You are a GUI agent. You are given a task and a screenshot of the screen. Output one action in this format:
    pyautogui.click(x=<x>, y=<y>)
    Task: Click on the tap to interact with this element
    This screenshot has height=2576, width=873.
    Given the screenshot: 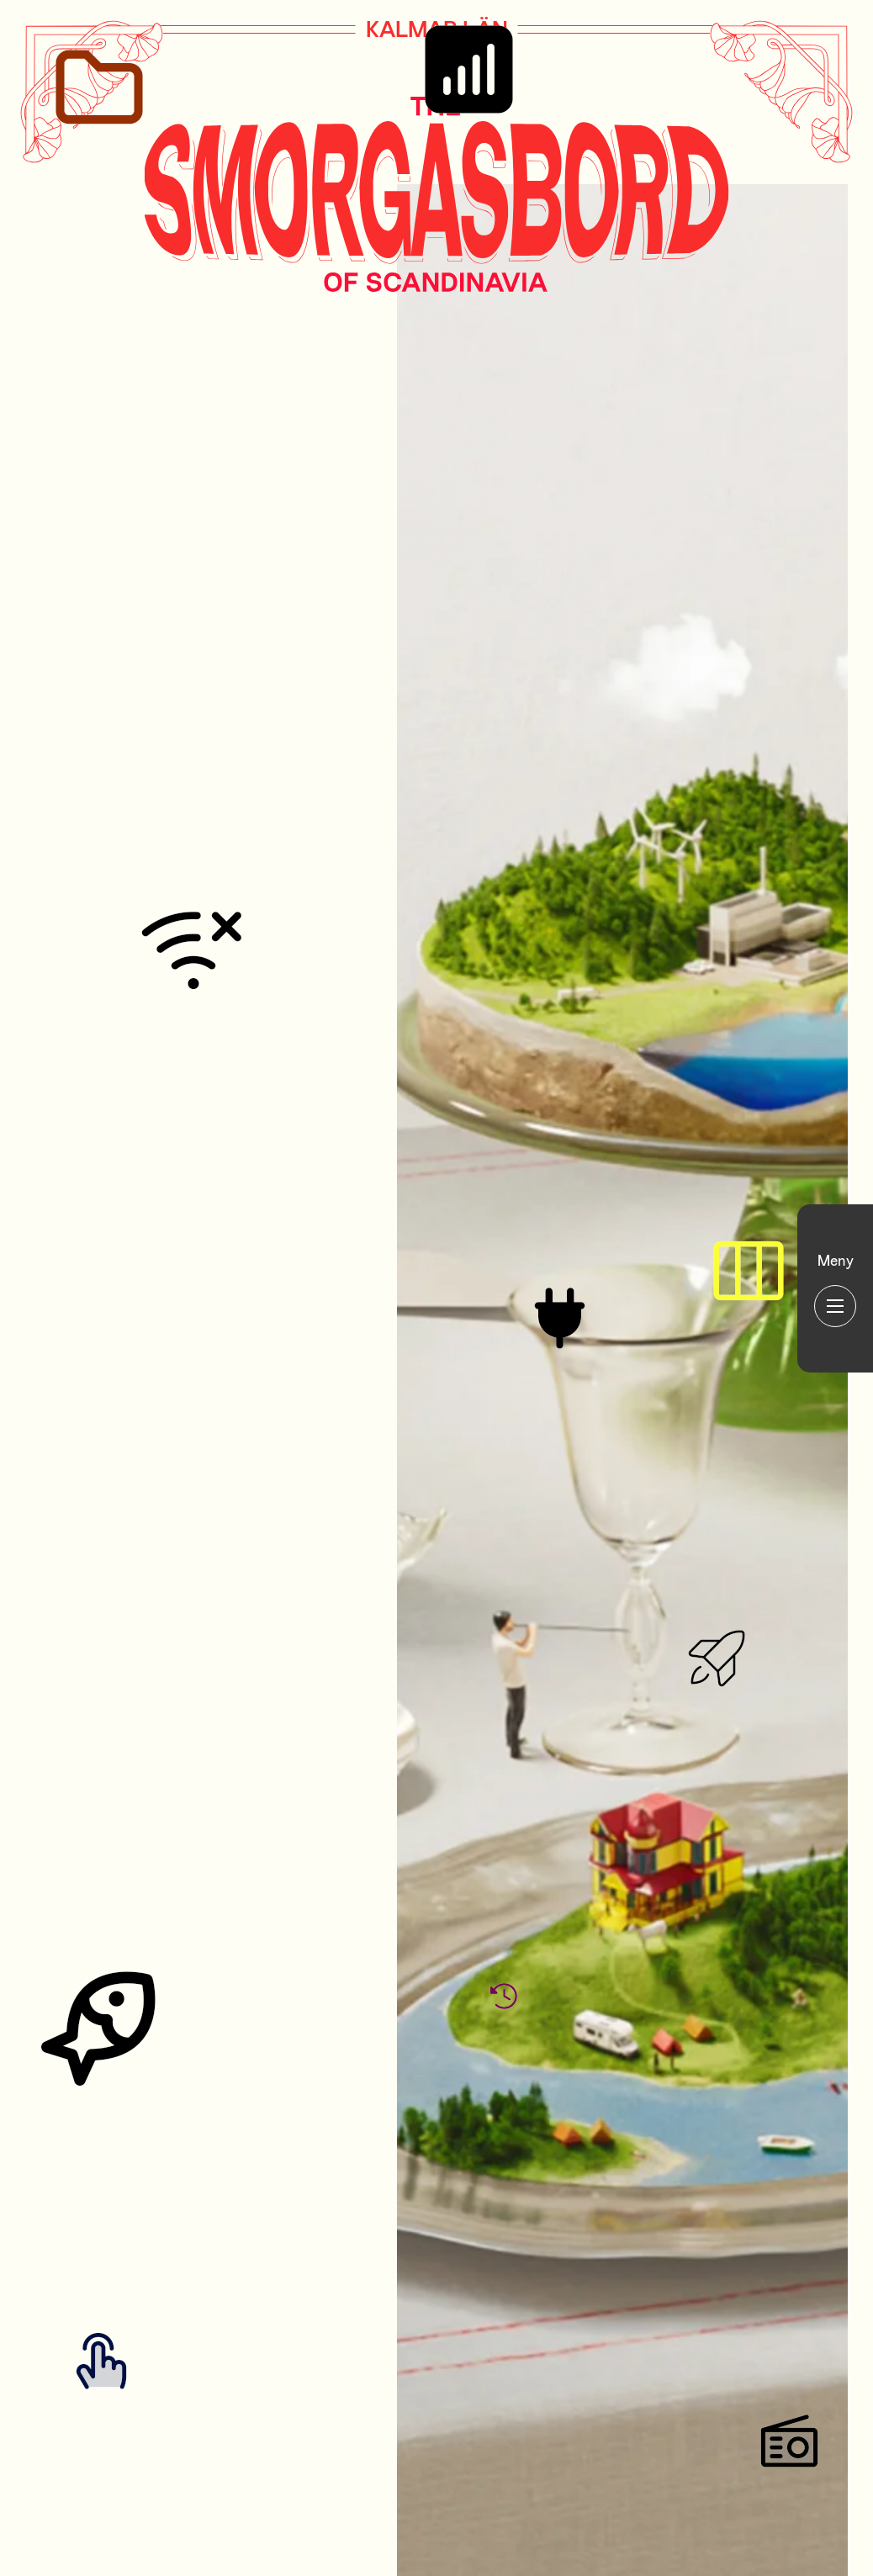 What is the action you would take?
    pyautogui.click(x=101, y=2362)
    